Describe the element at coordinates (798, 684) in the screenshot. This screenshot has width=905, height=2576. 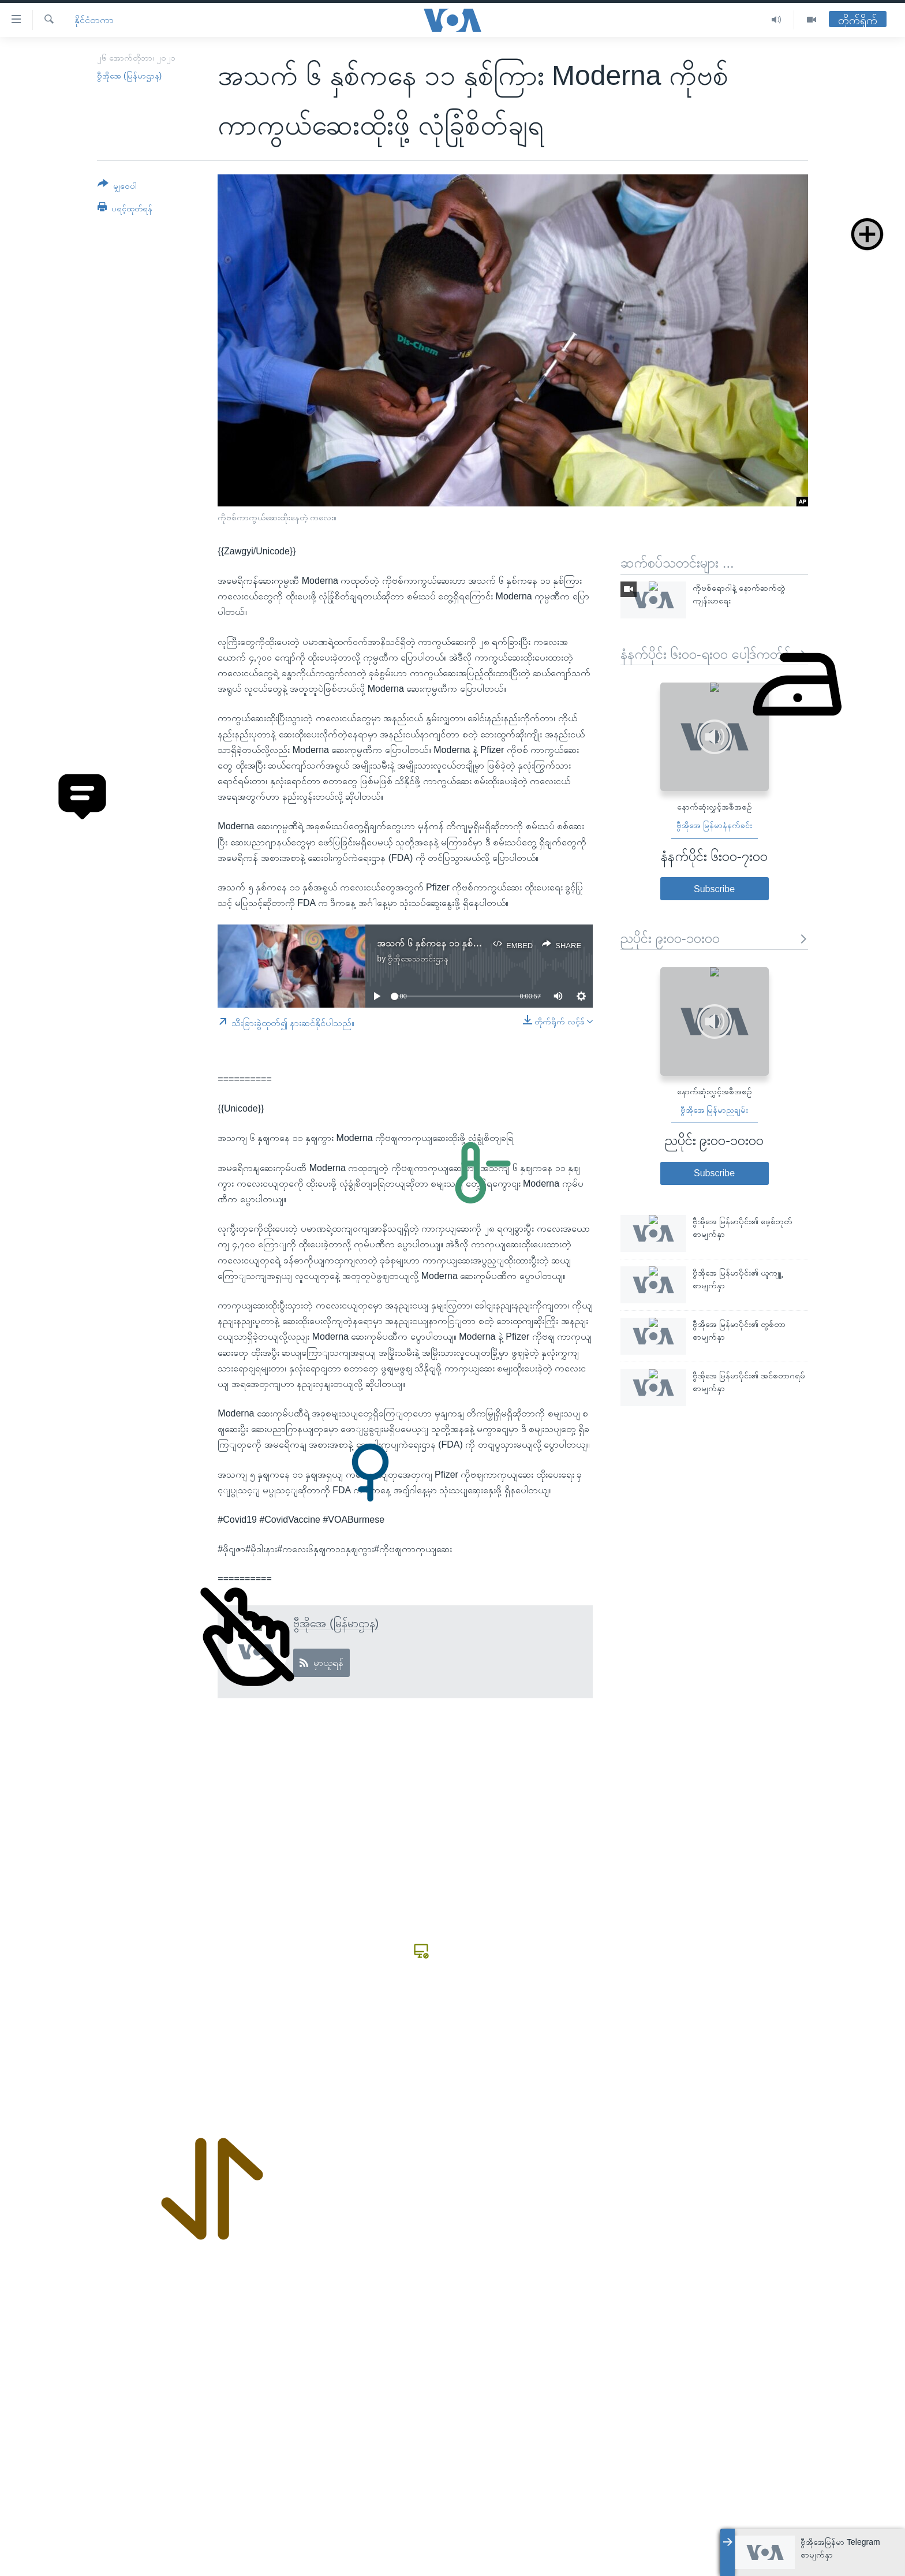
I see `iron clothing or fabric care` at that location.